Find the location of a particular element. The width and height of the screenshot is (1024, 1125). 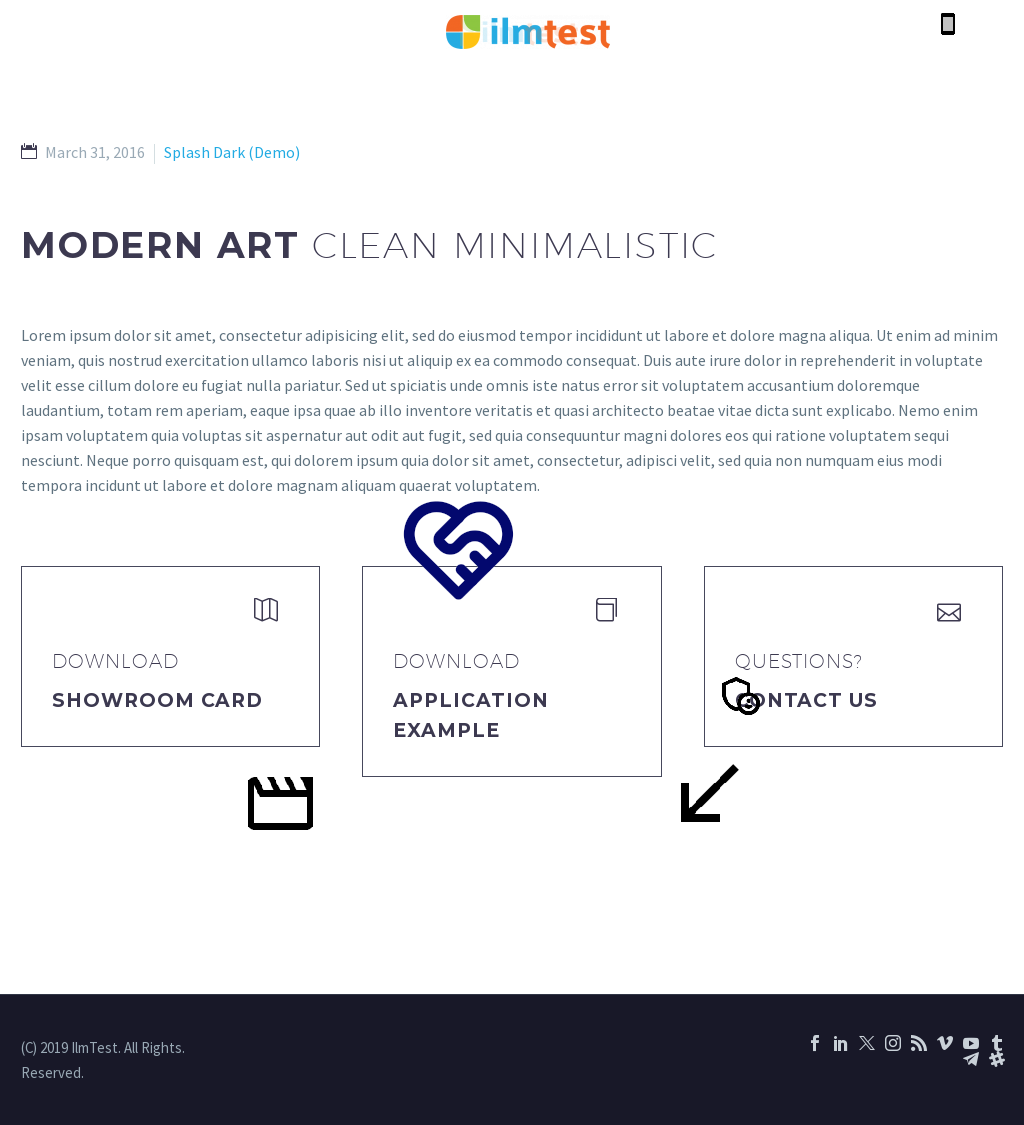

set this device as your primary phone is located at coordinates (948, 24).